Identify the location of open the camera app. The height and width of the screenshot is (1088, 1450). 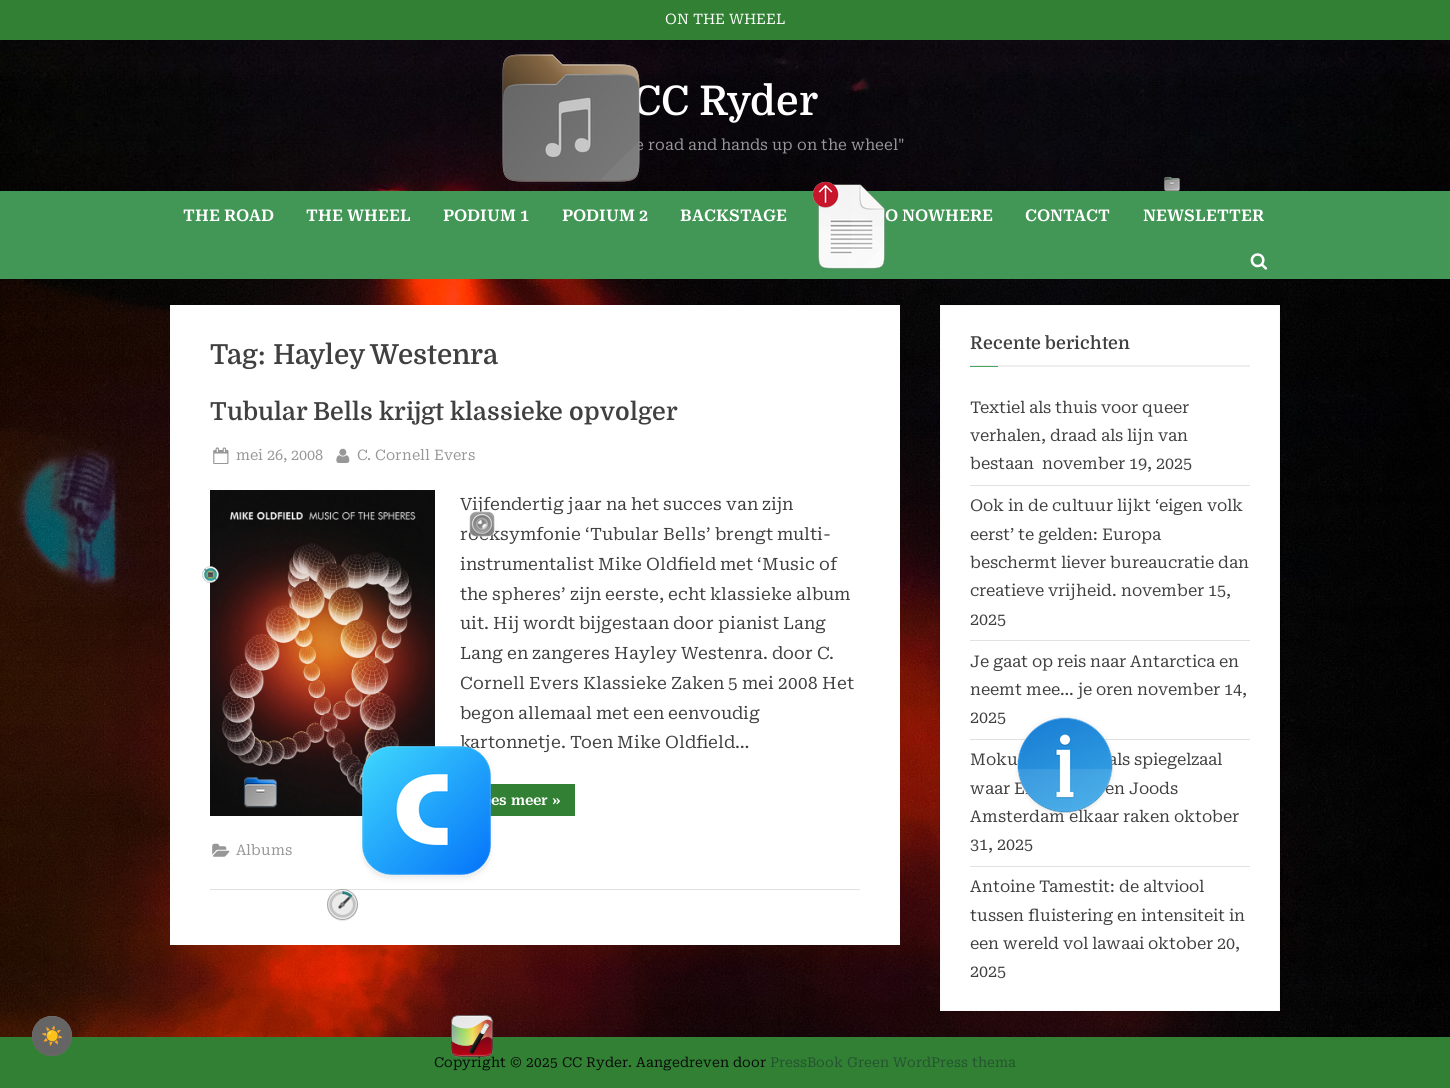
(482, 524).